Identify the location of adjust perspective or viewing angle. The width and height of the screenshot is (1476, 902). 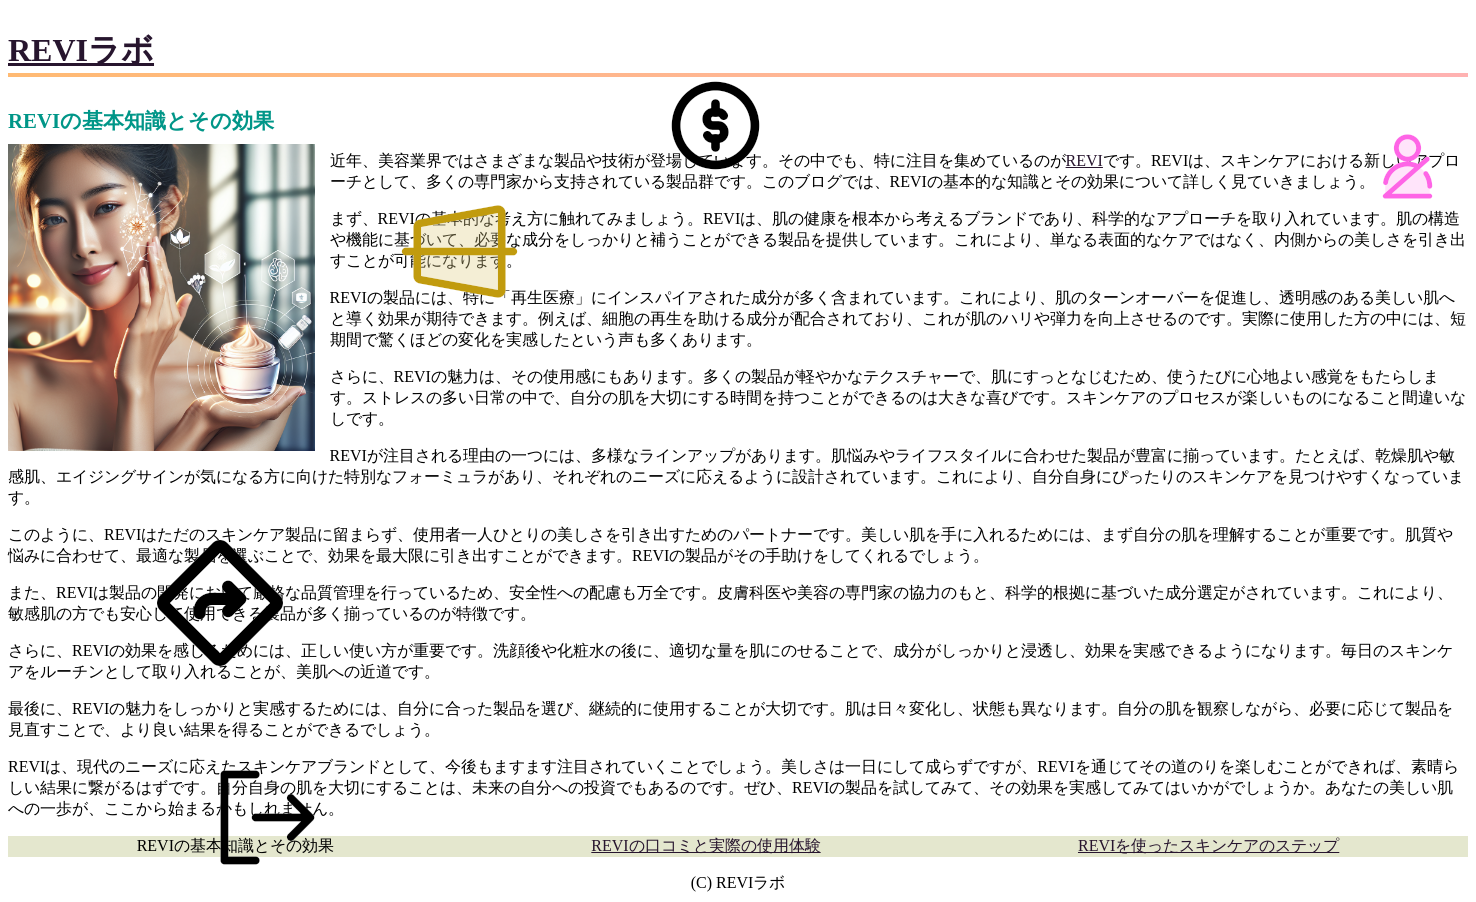
(459, 251).